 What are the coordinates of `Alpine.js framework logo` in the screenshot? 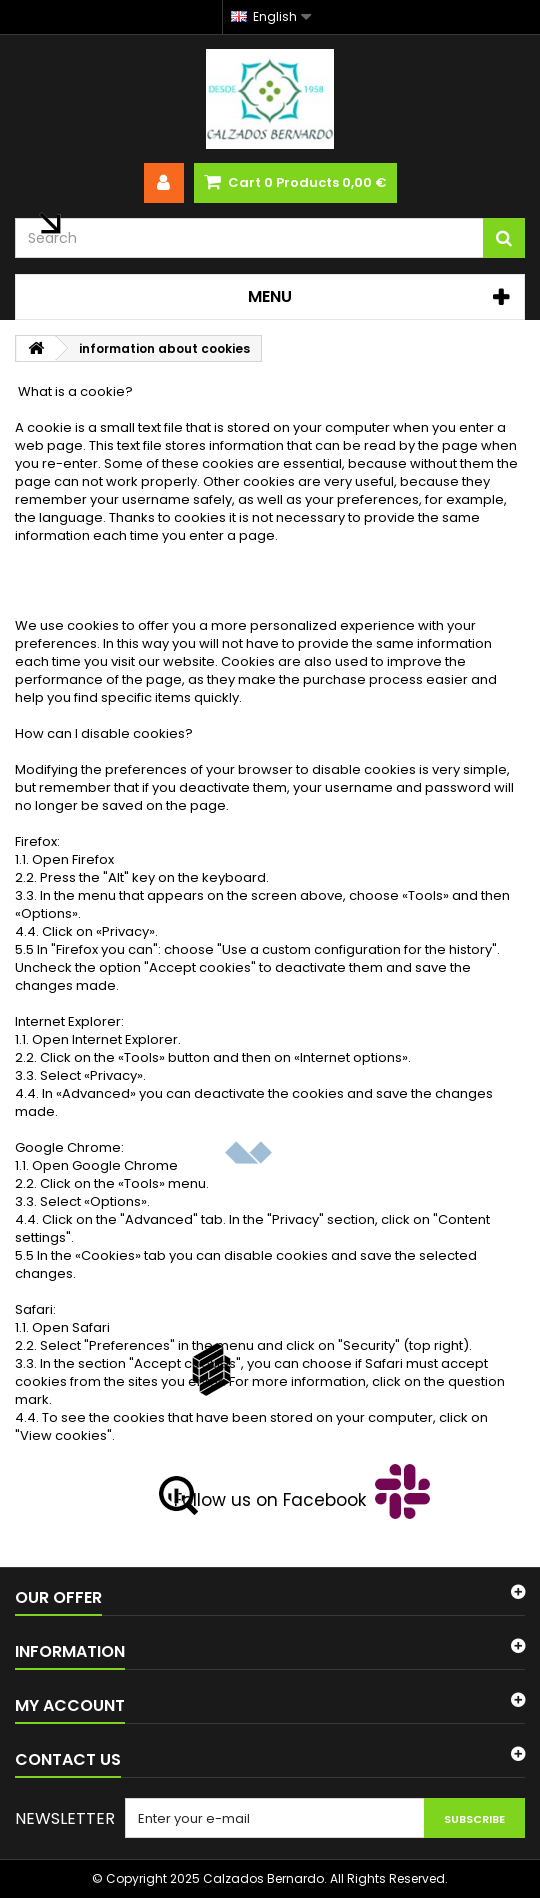 It's located at (248, 1152).